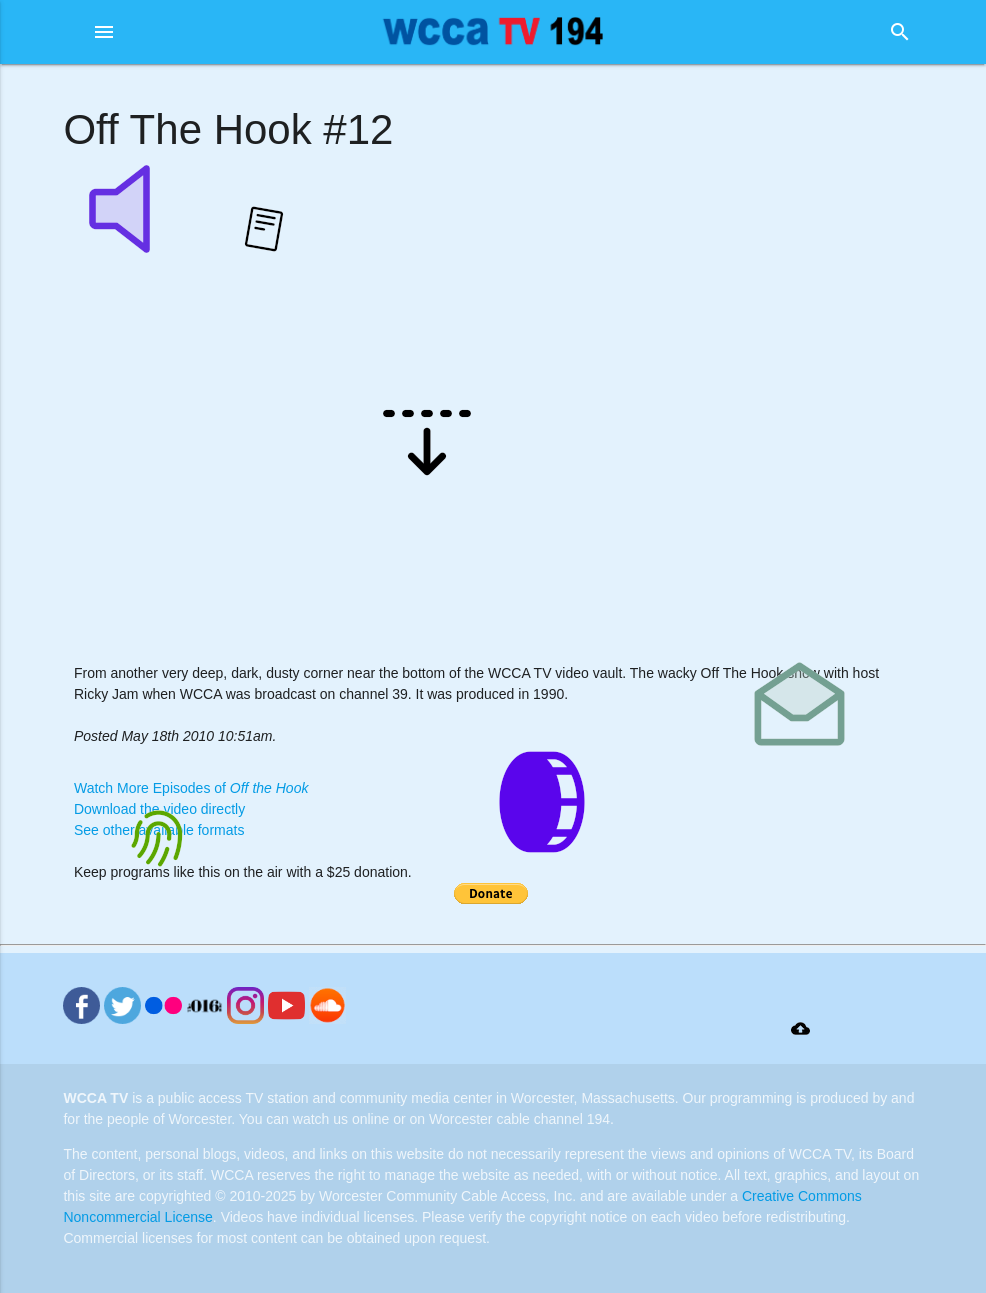 This screenshot has width=986, height=1293. What do you see at coordinates (264, 229) in the screenshot?
I see `view your resume or CV` at bounding box center [264, 229].